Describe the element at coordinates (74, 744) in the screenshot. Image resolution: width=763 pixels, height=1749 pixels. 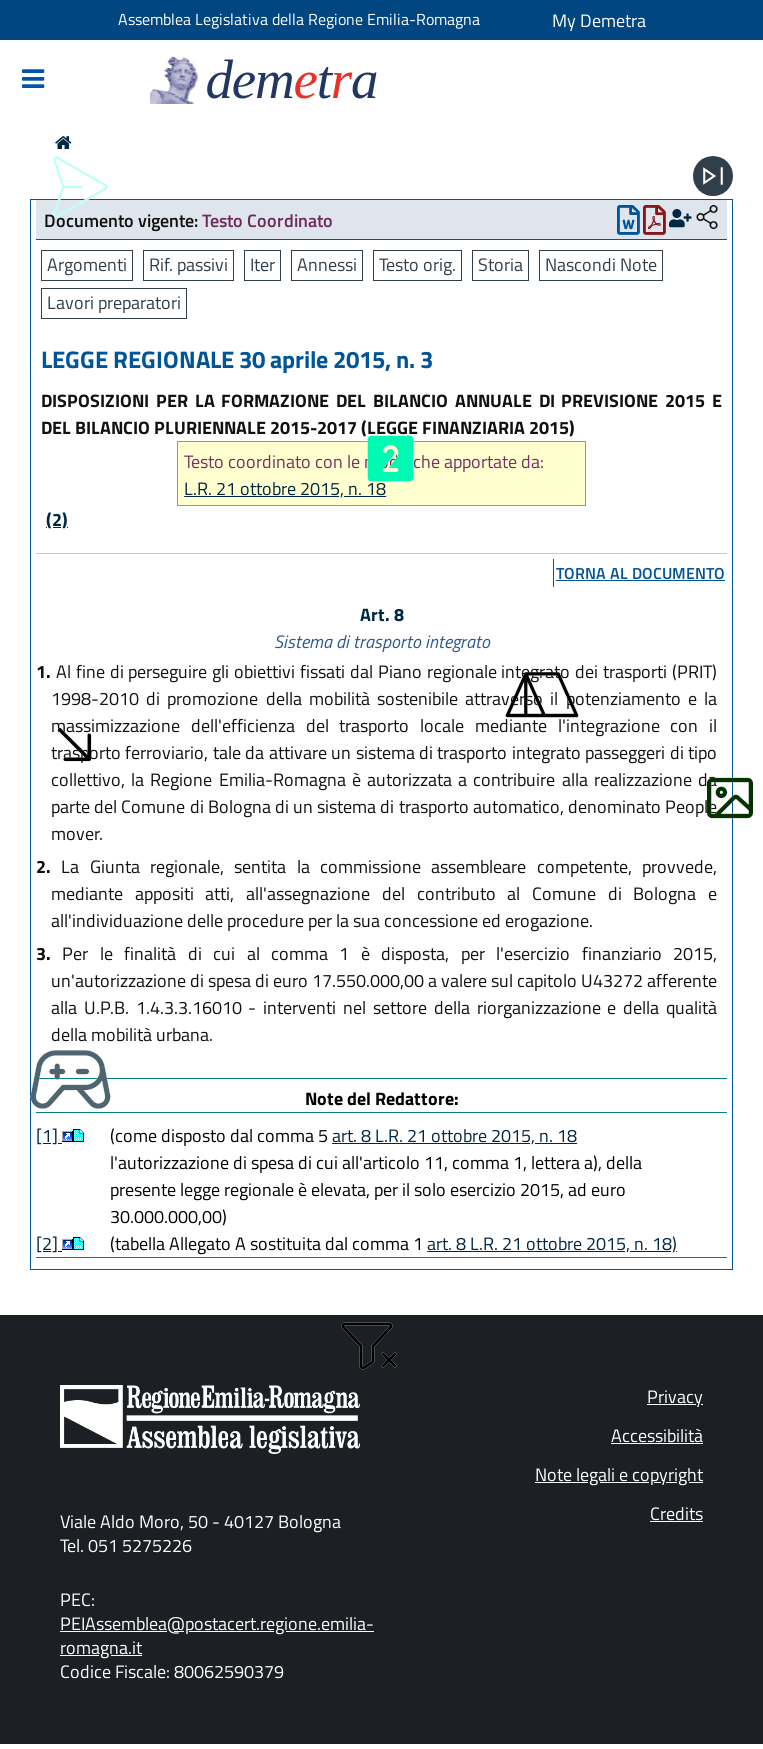
I see `navigate to the next item diagonally` at that location.